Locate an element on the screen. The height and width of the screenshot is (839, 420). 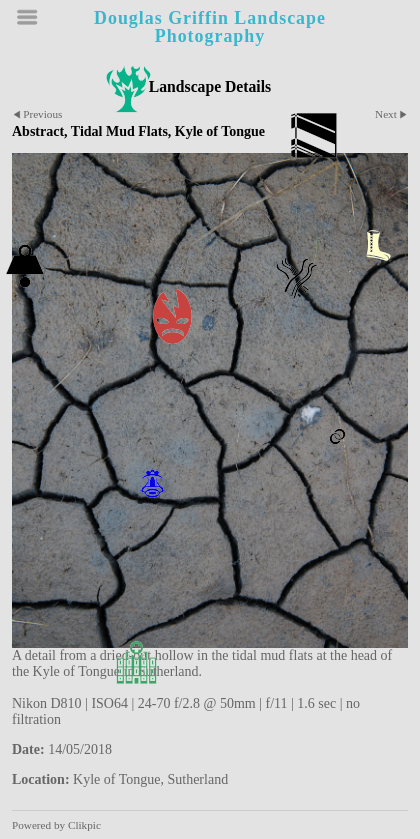
indicates a fire hazard or wildfire event is located at coordinates (129, 89).